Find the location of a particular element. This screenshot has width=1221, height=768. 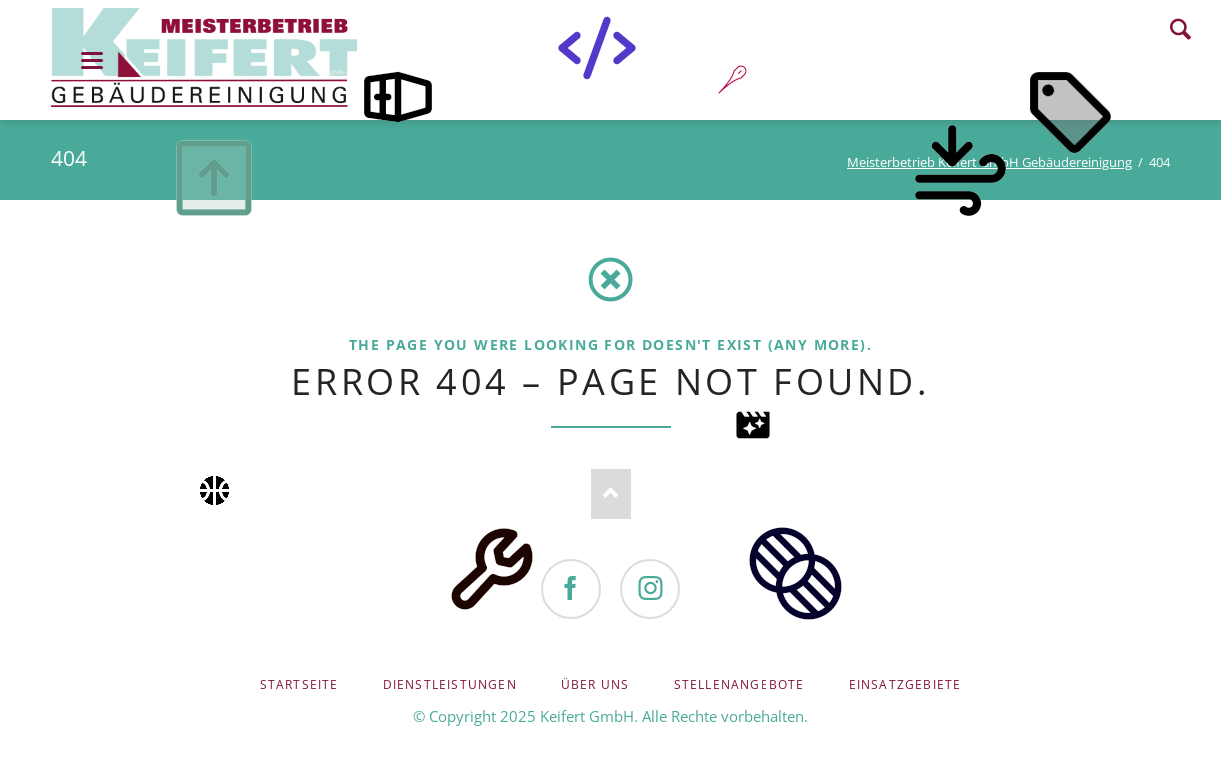

view or apply tags to an item is located at coordinates (1070, 112).